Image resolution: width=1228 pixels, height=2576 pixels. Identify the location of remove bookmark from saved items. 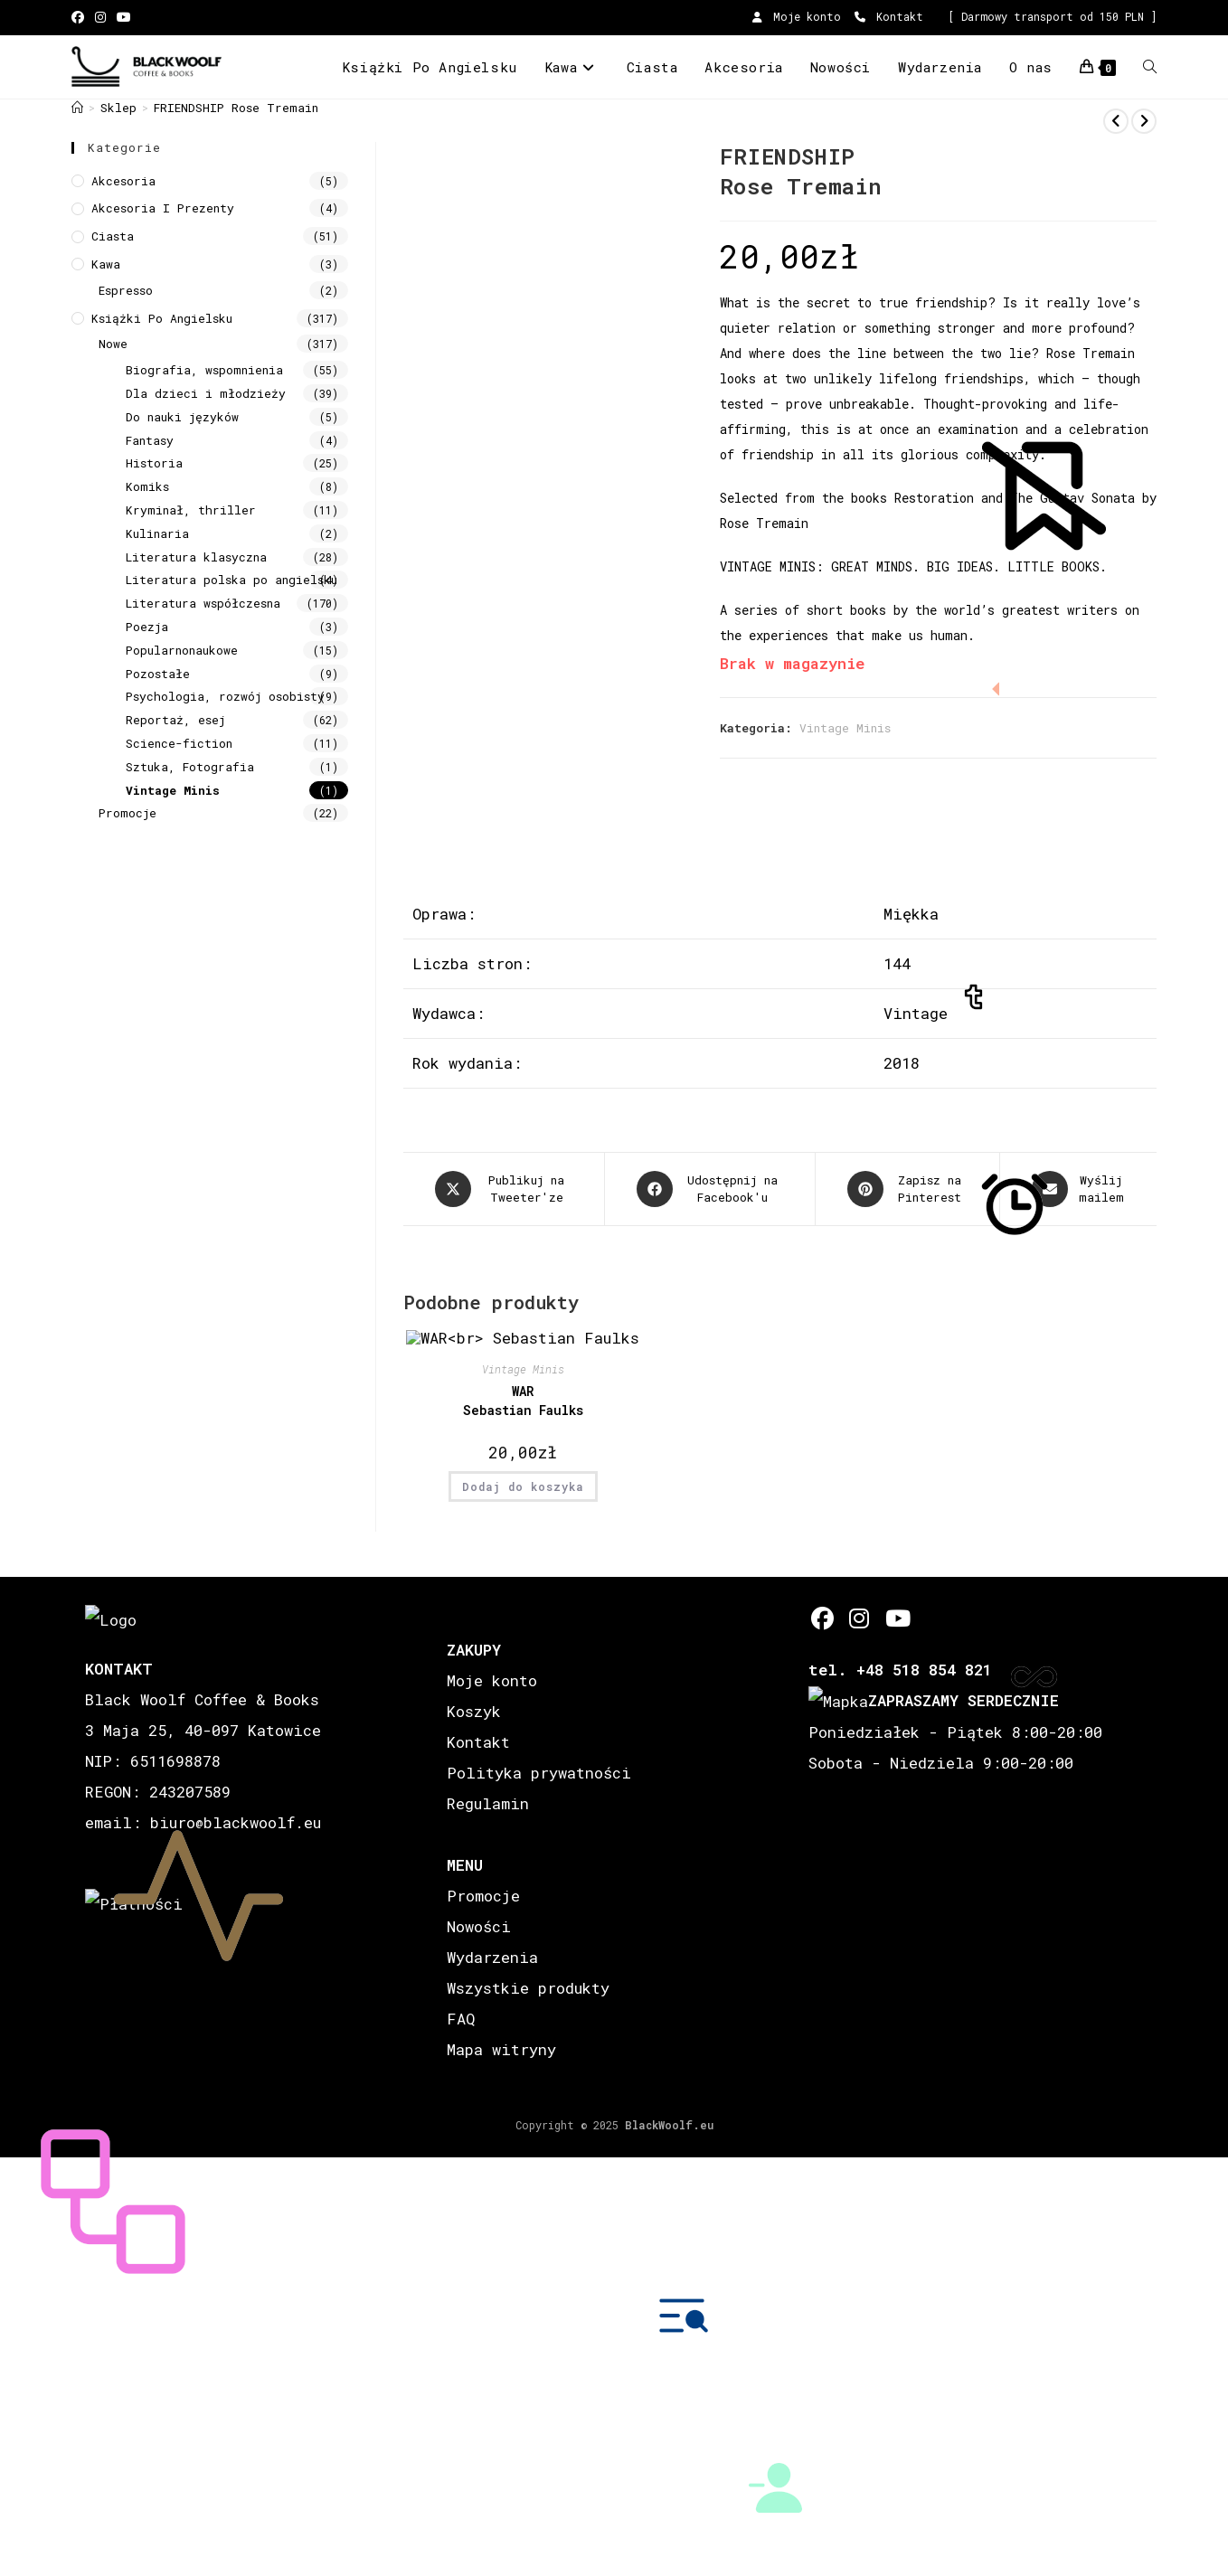
(1044, 495).